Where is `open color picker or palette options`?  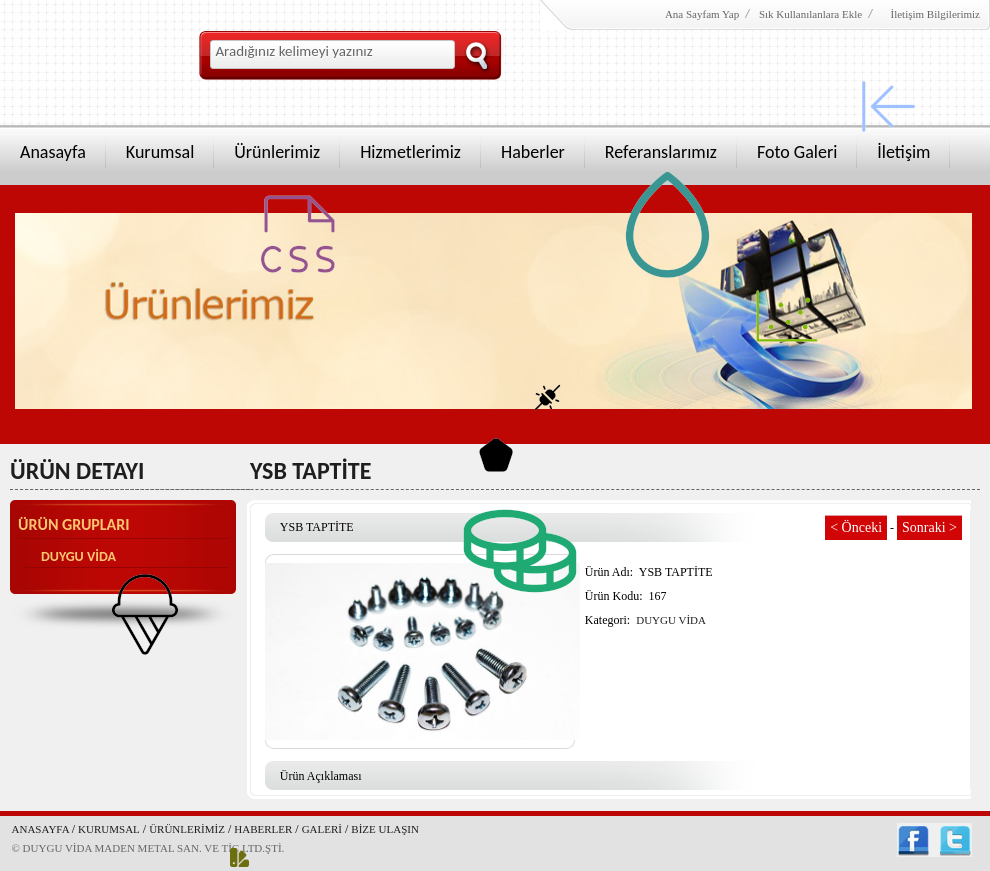
open color picker or palette options is located at coordinates (239, 857).